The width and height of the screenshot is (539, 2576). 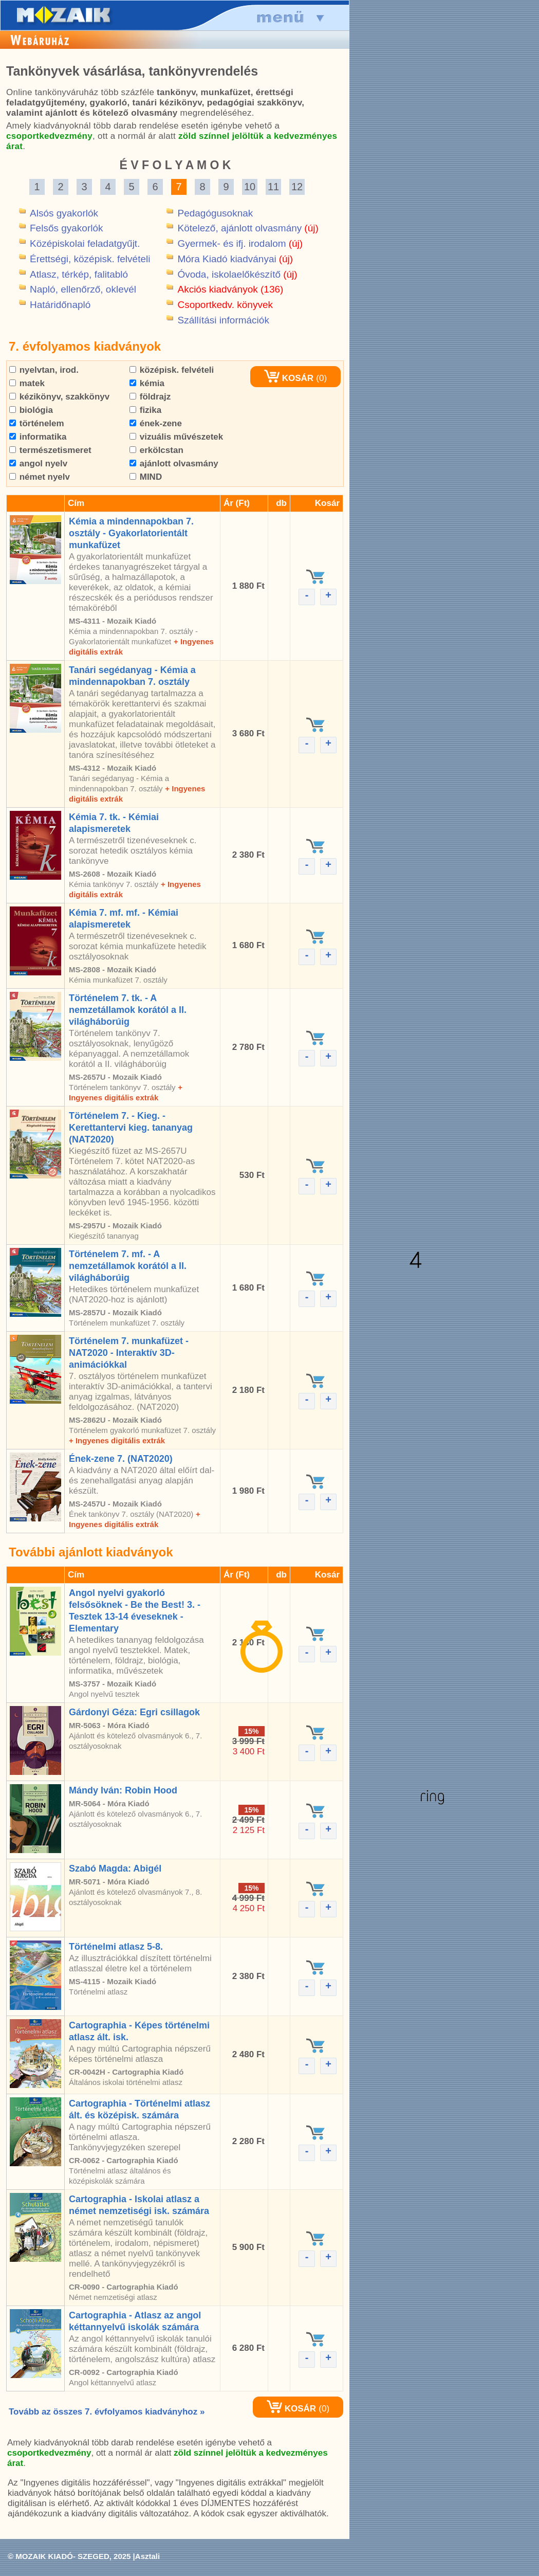 What do you see at coordinates (432, 1797) in the screenshot?
I see `open the Ring smart home app` at bounding box center [432, 1797].